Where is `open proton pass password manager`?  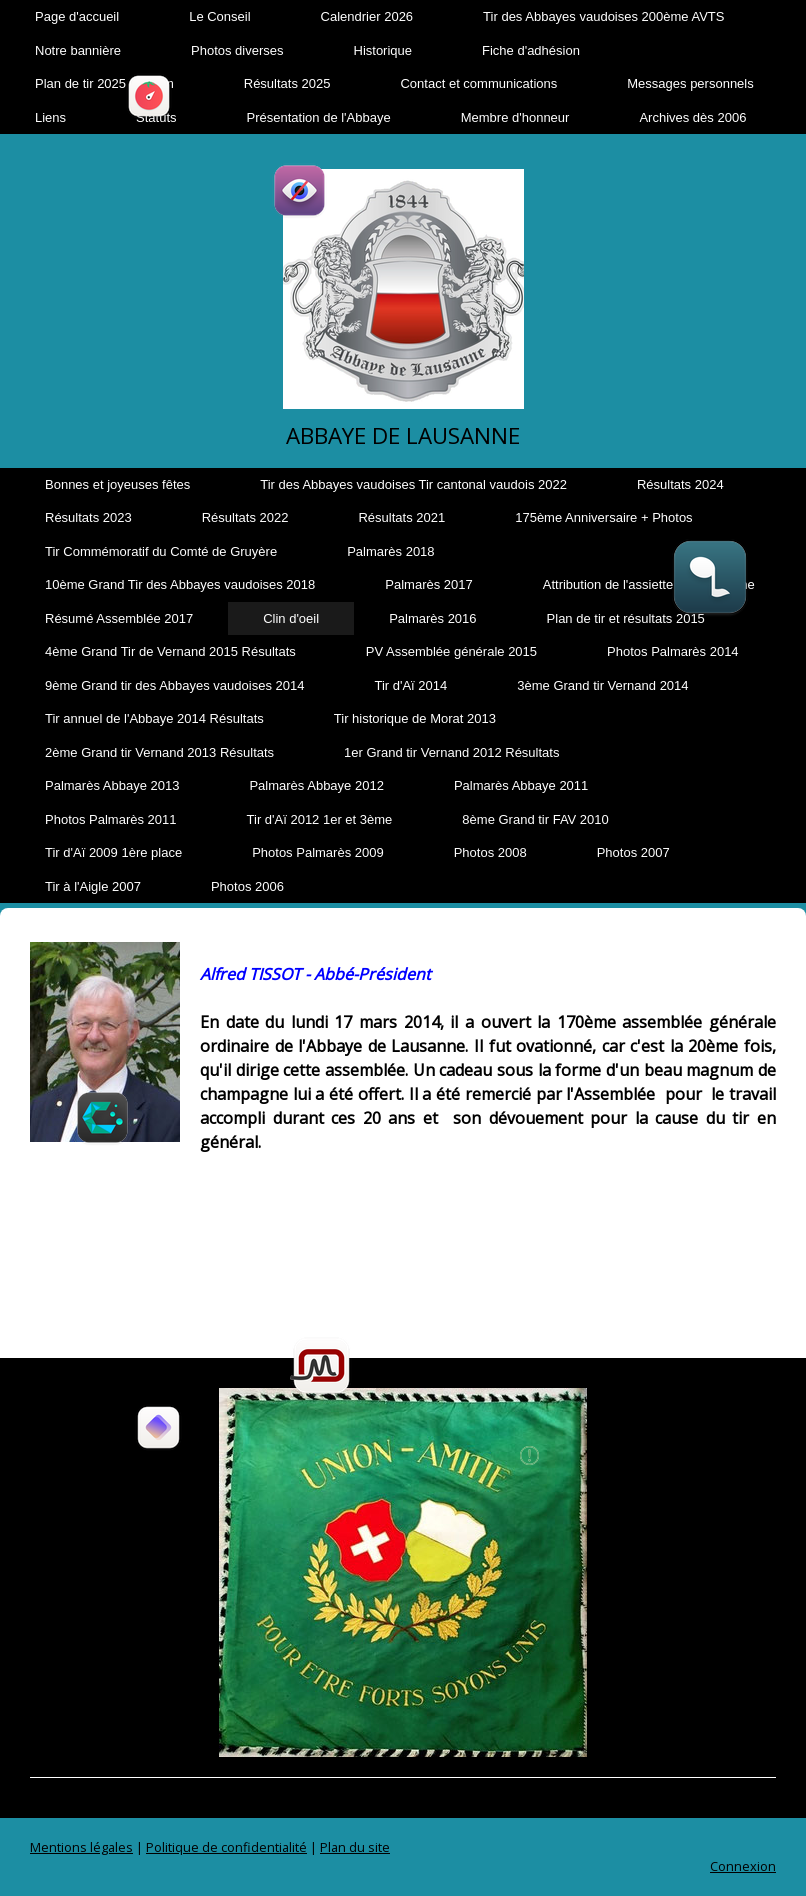 open proton pass password manager is located at coordinates (158, 1427).